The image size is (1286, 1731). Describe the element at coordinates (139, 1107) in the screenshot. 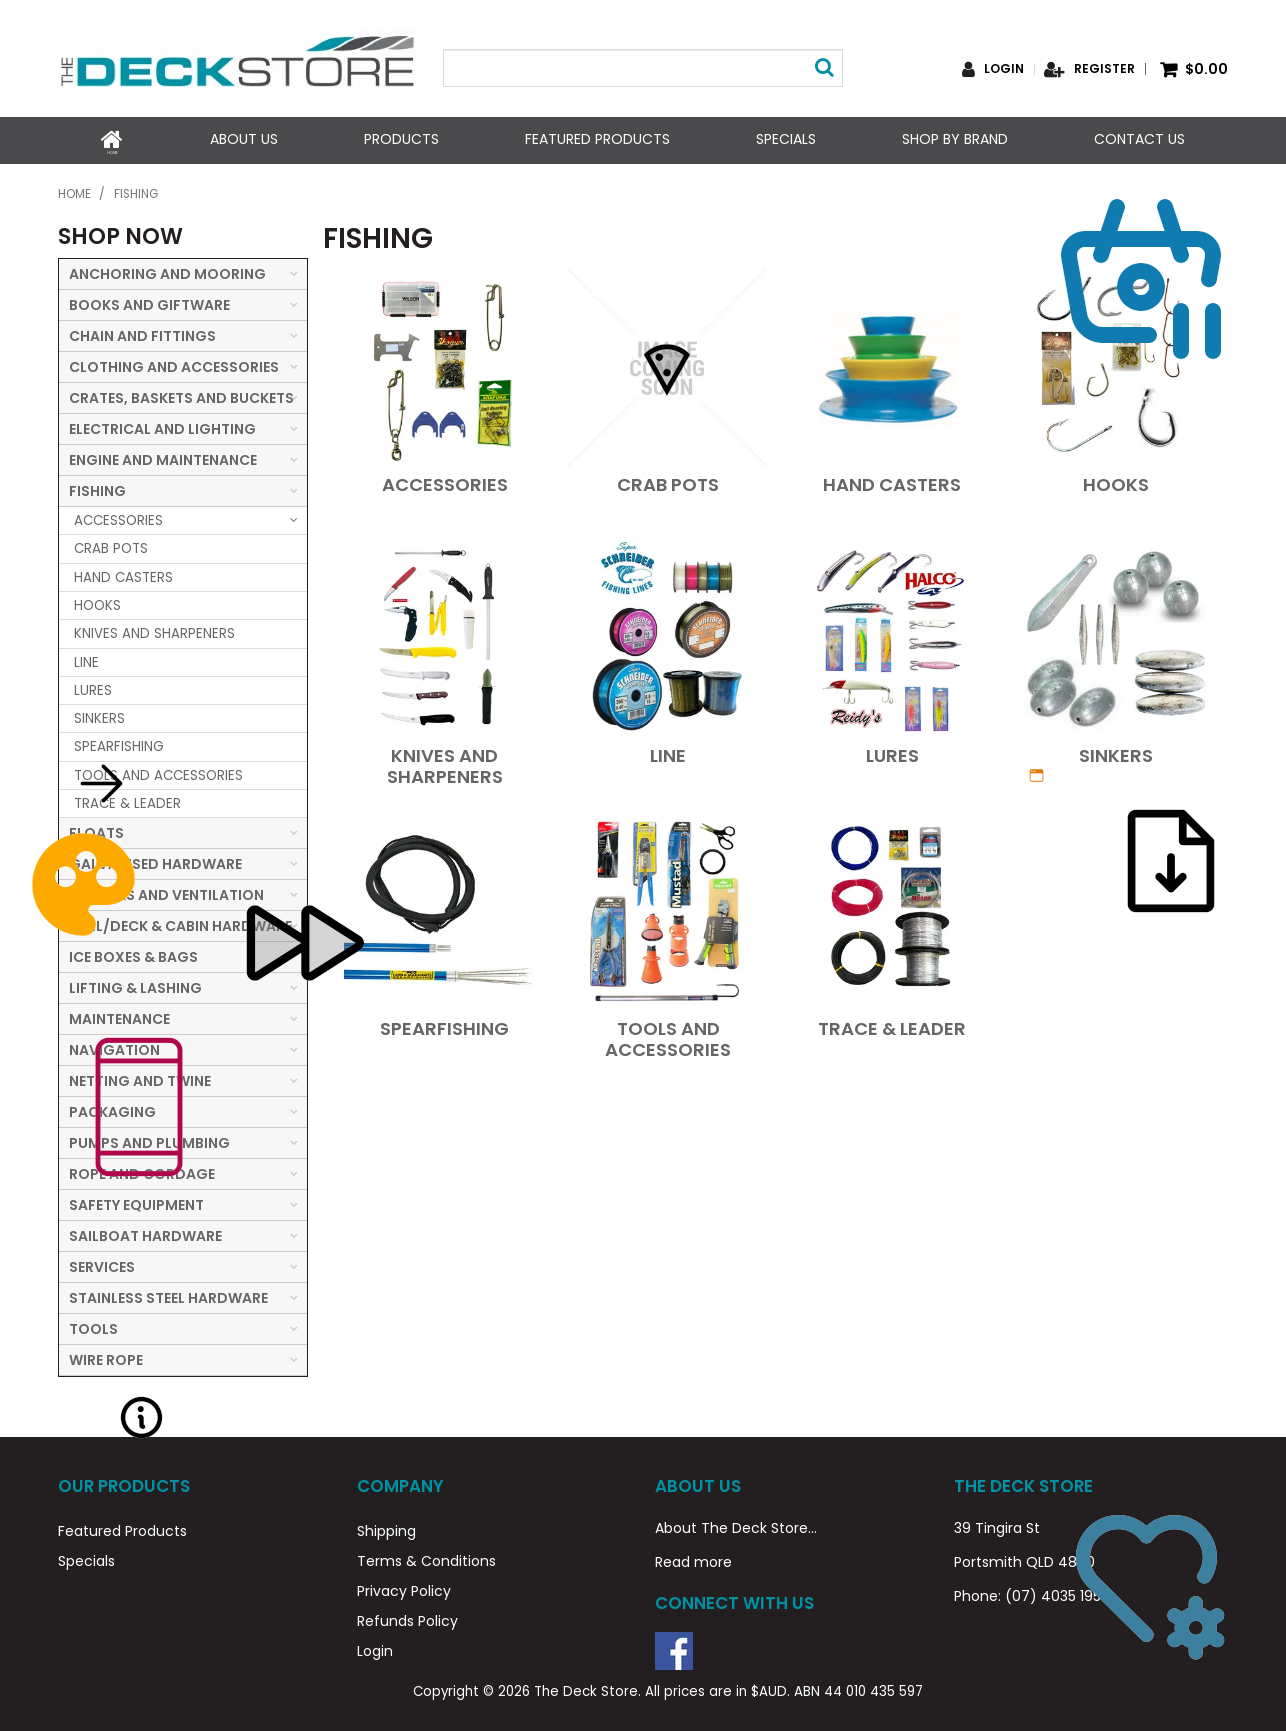

I see `access mobile device settings` at that location.